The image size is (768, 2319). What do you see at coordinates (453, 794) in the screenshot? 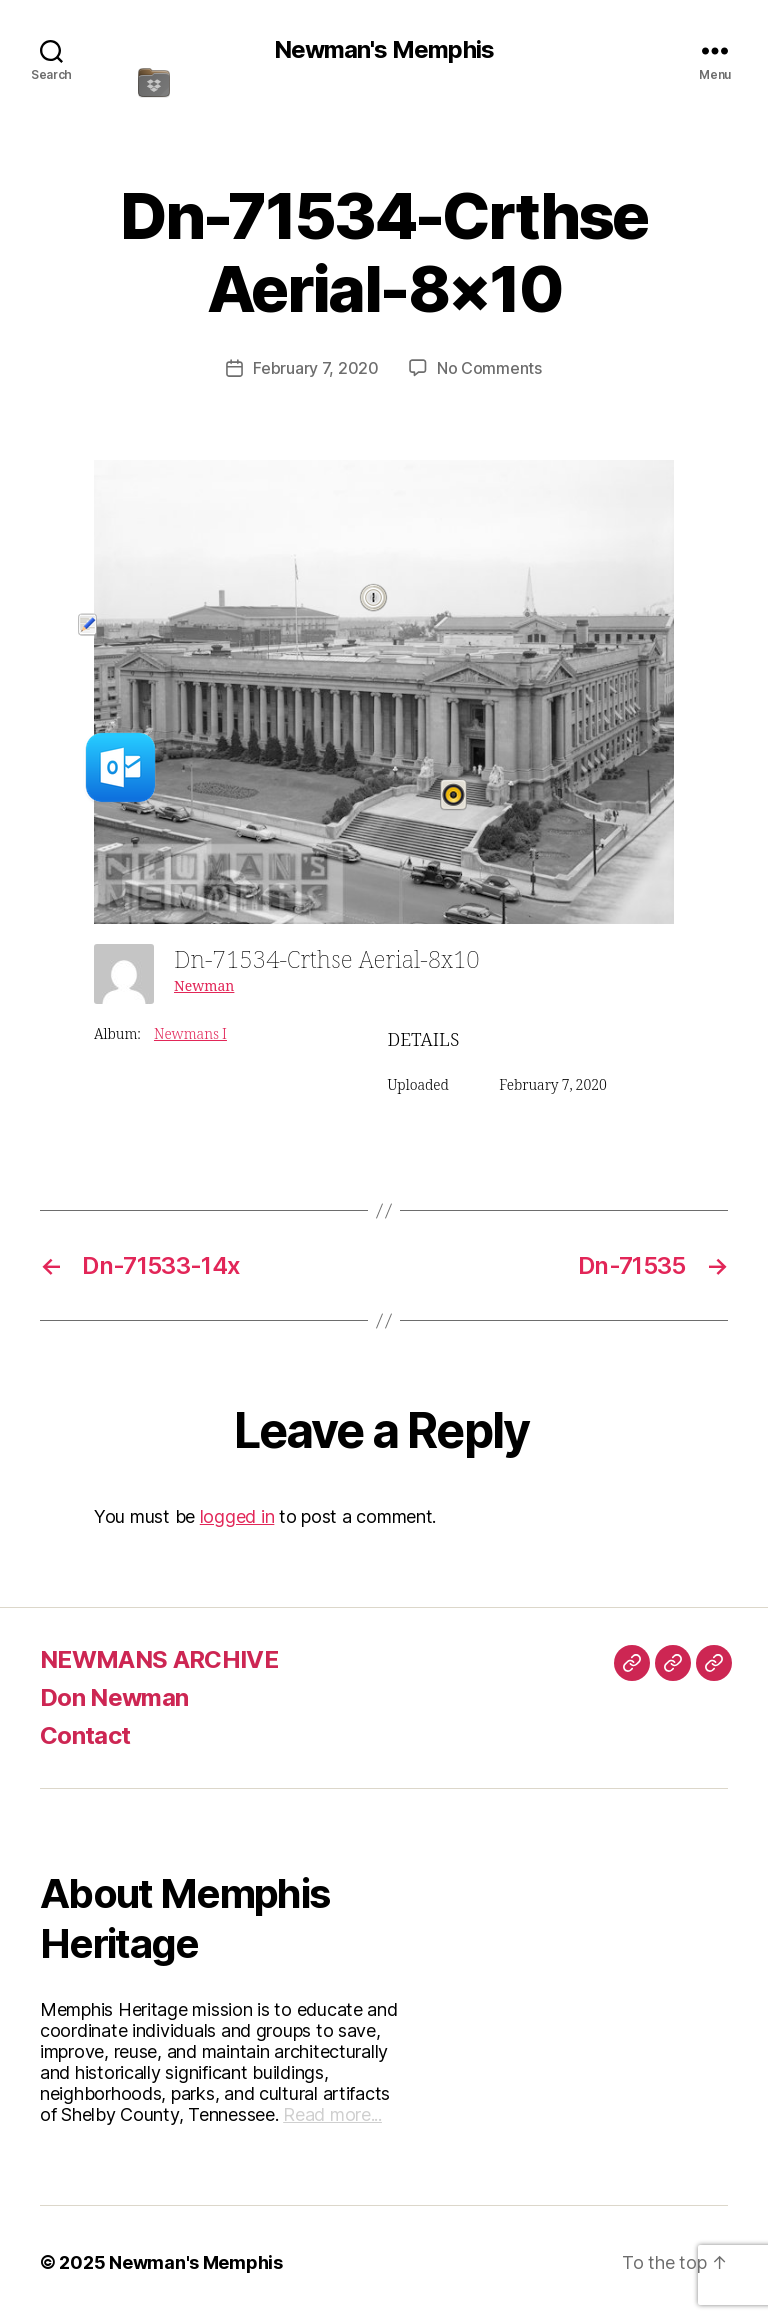
I see `open rhythmbox music player` at bounding box center [453, 794].